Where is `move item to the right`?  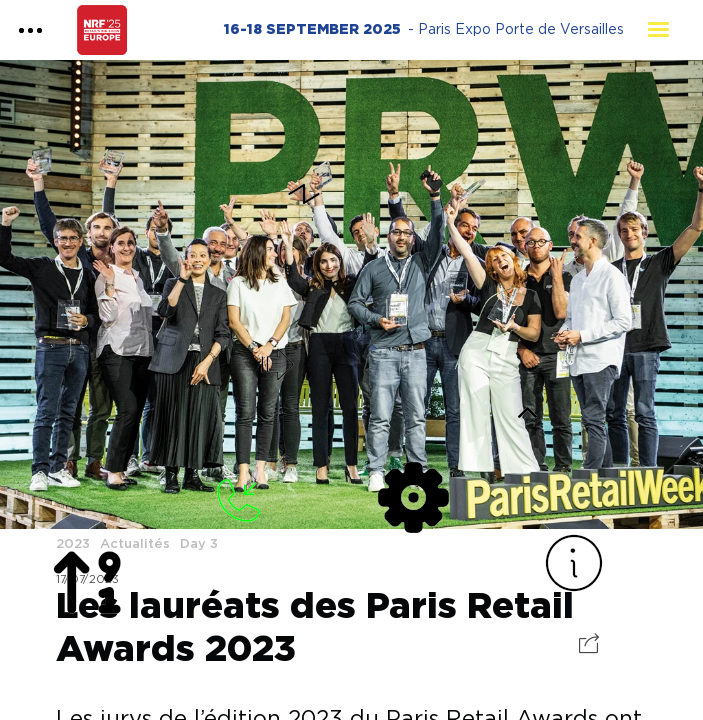 move item to the right is located at coordinates (276, 364).